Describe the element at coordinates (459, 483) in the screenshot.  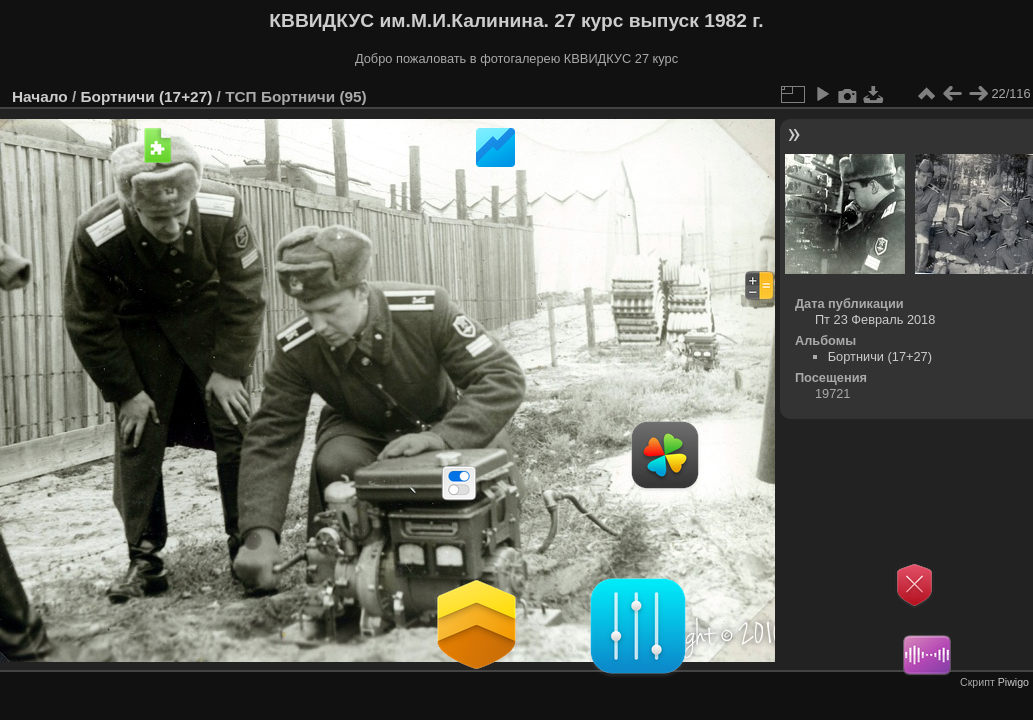
I see `open gnome tweaks to customize desktop settings` at that location.